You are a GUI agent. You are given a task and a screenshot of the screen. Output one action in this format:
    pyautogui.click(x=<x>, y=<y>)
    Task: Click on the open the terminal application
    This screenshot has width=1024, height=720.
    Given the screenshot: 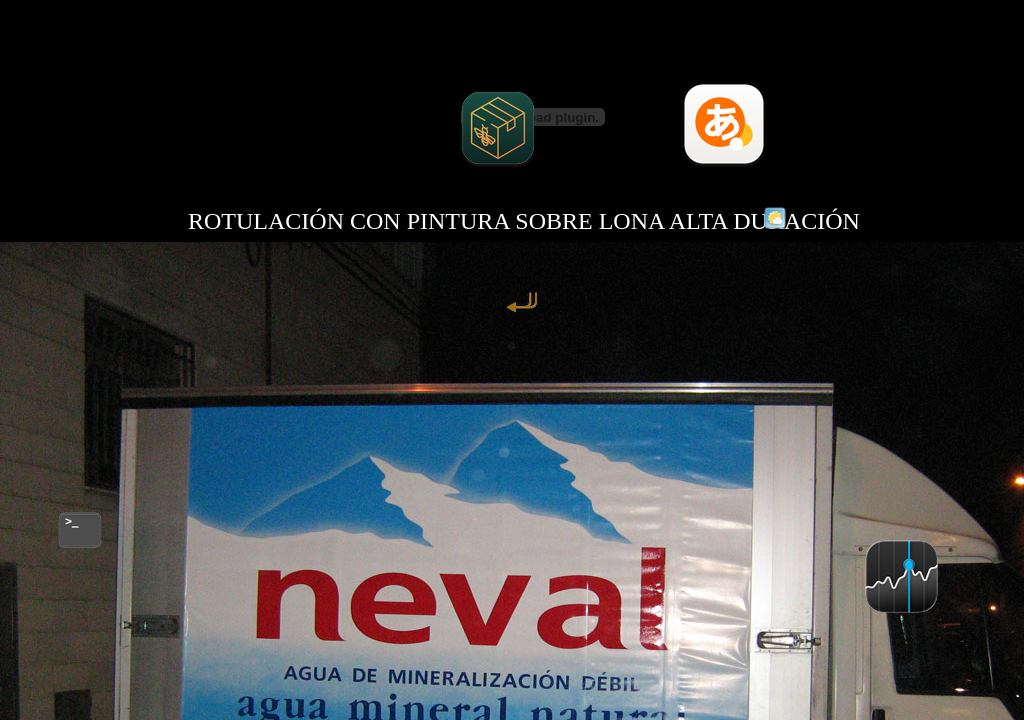 What is the action you would take?
    pyautogui.click(x=80, y=530)
    